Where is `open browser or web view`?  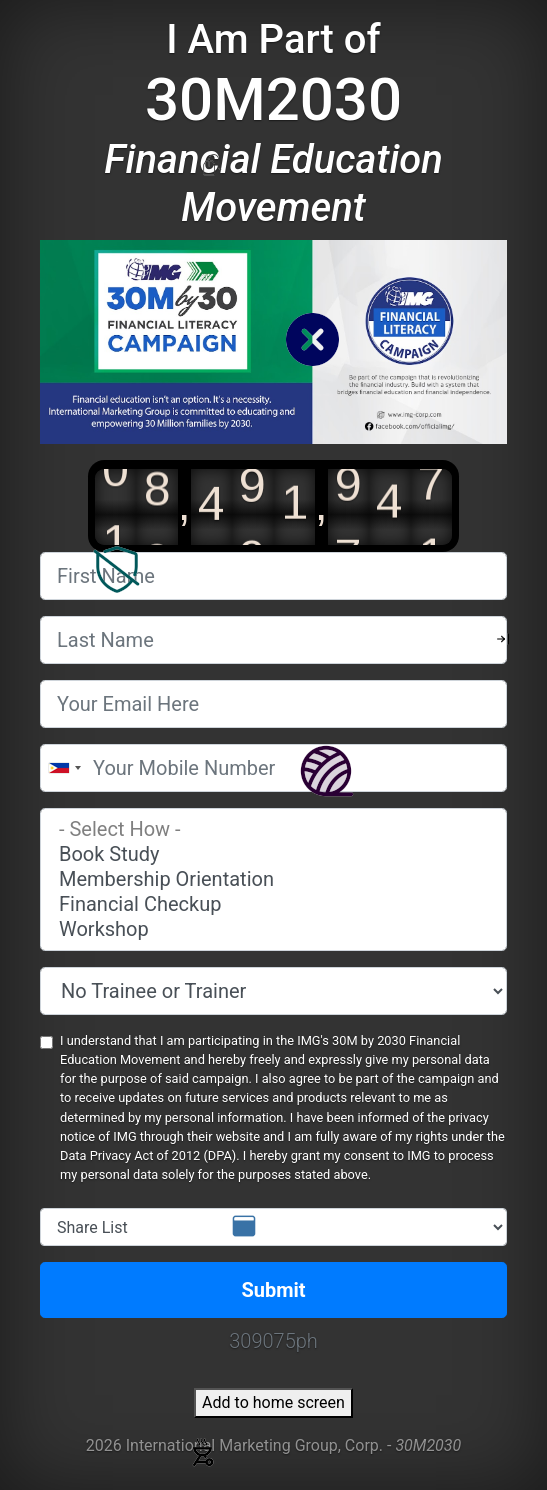 open browser or web view is located at coordinates (244, 1226).